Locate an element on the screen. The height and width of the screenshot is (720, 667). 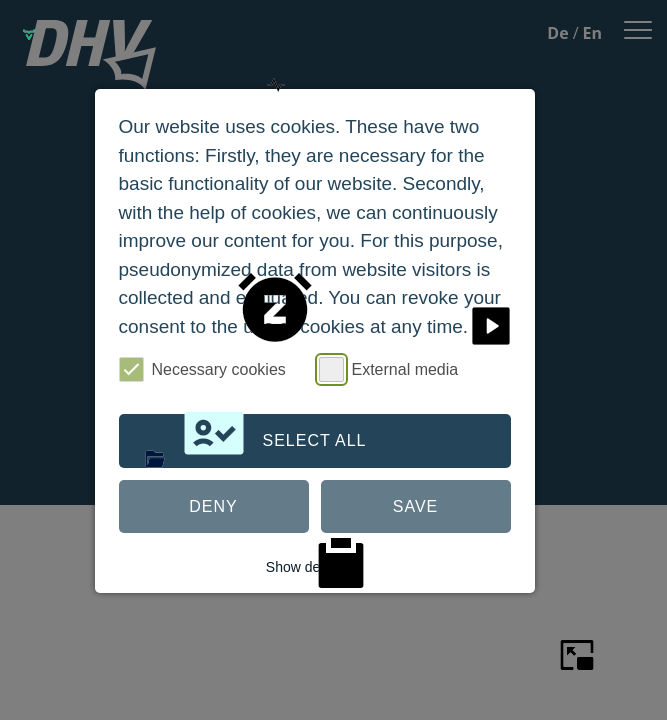
snooze an active alarm is located at coordinates (275, 306).